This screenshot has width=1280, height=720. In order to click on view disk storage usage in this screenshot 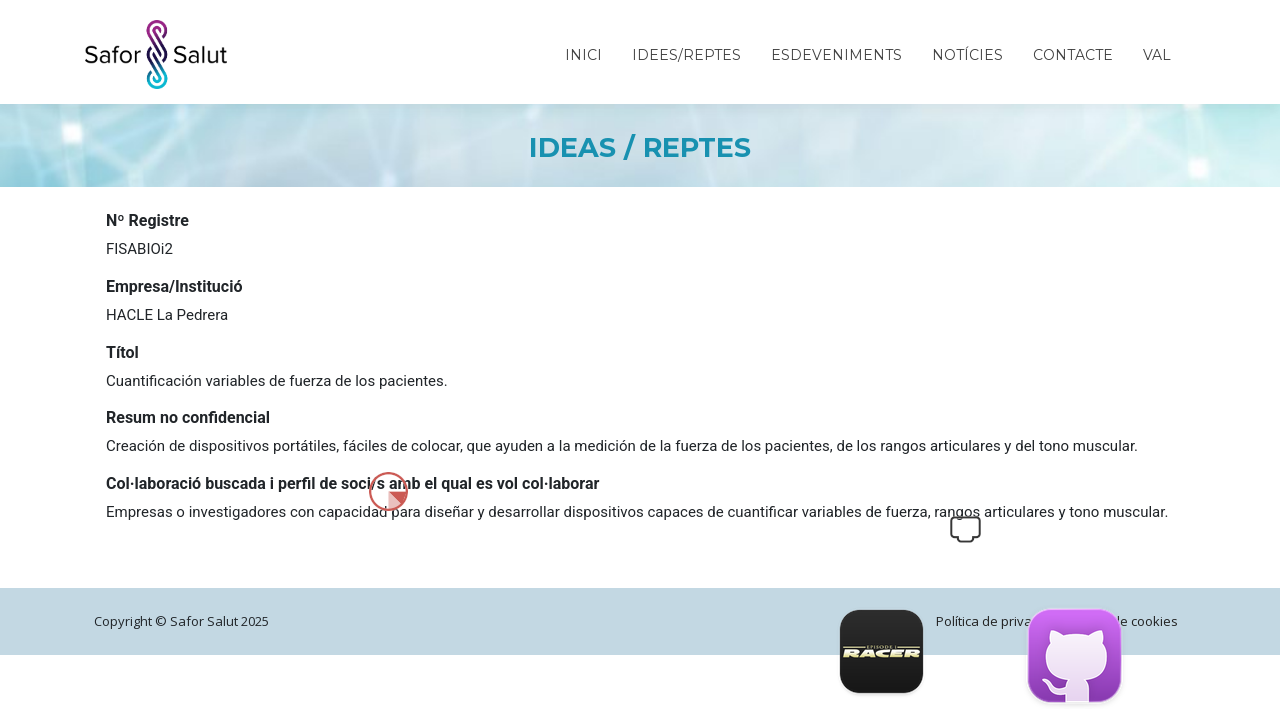, I will do `click(388, 491)`.